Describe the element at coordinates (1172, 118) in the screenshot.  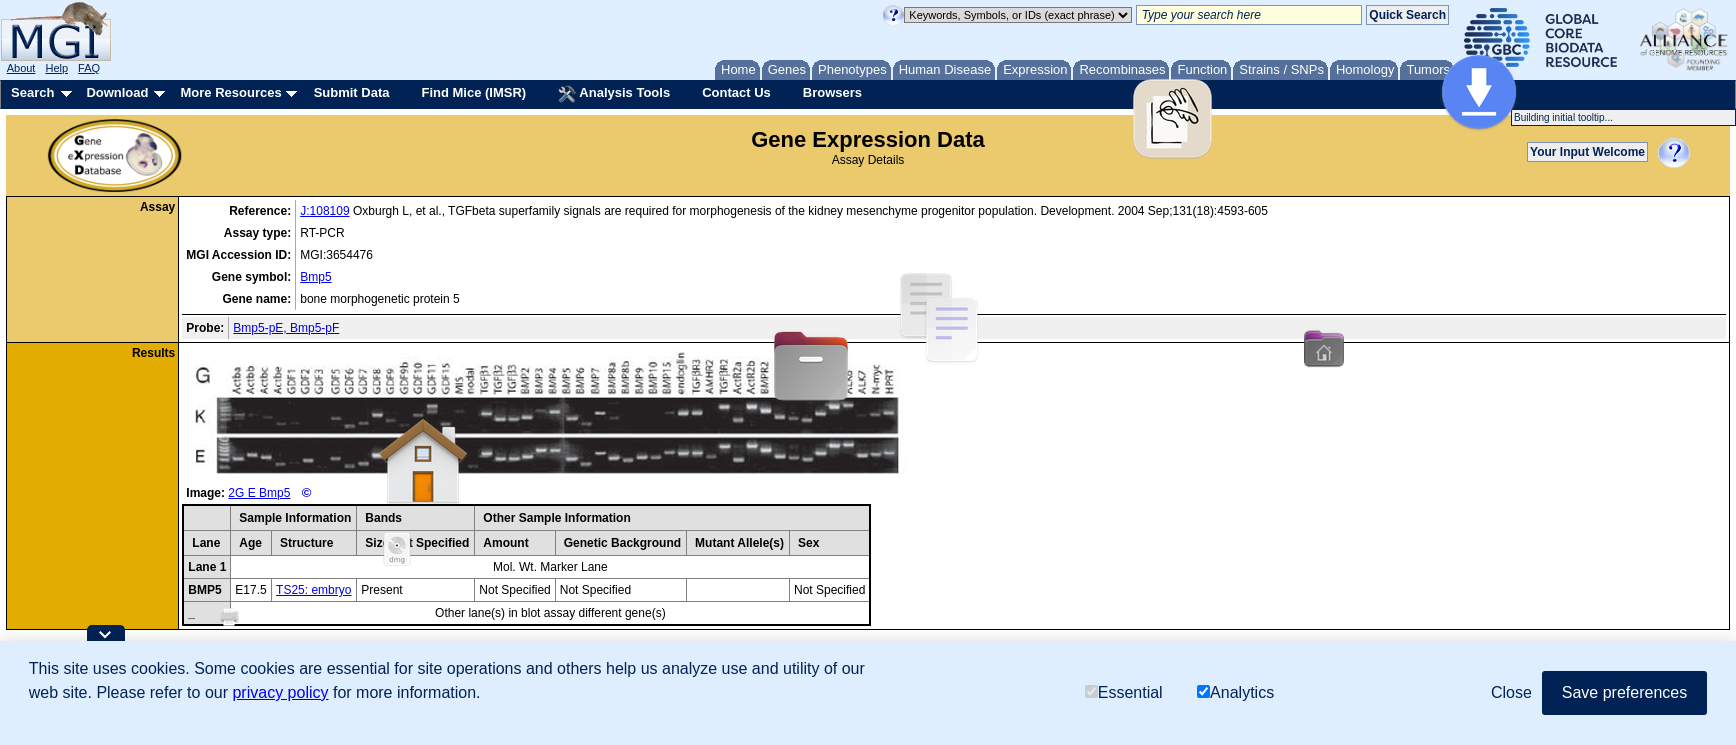
I see `open Claude Notes app` at that location.